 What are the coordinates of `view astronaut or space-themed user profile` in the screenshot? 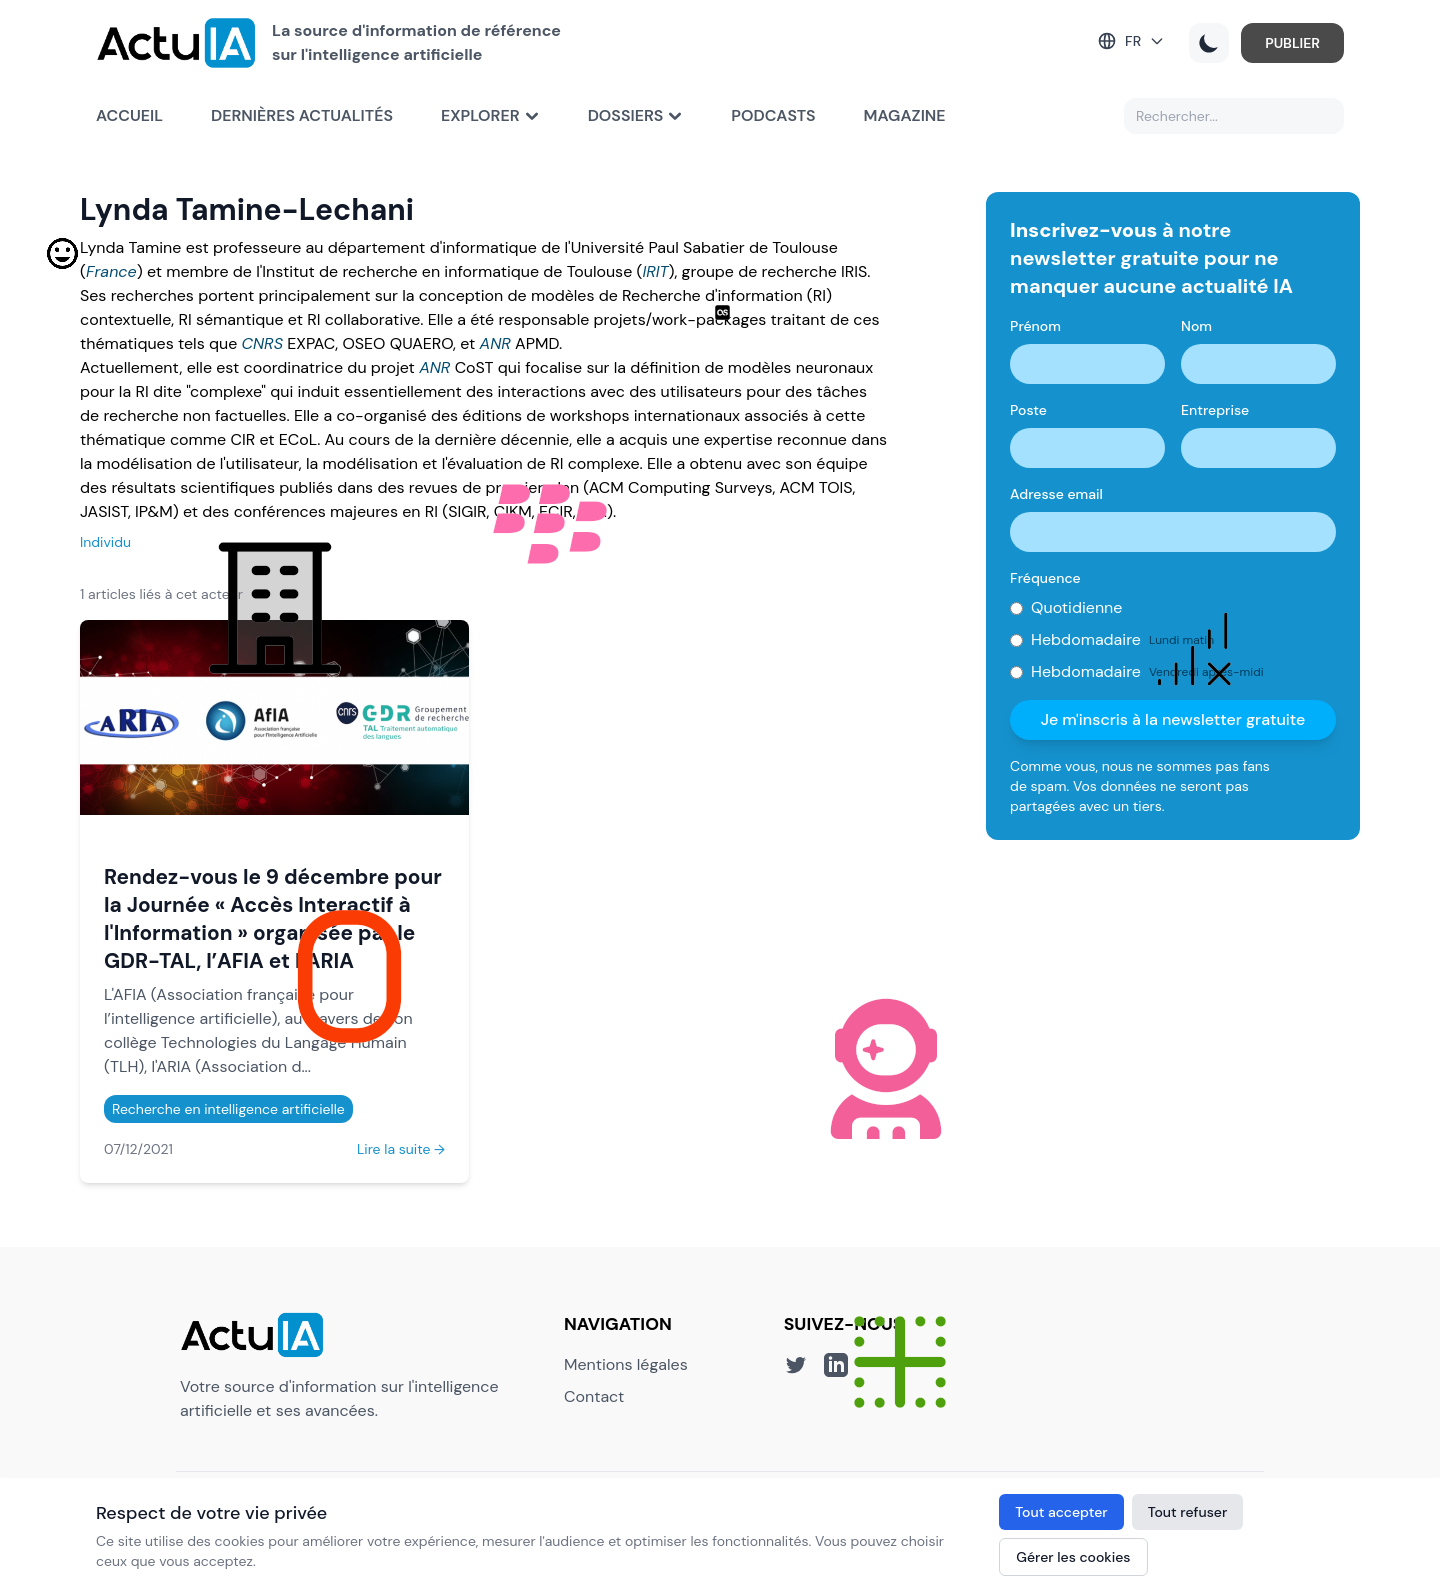 It's located at (886, 1071).